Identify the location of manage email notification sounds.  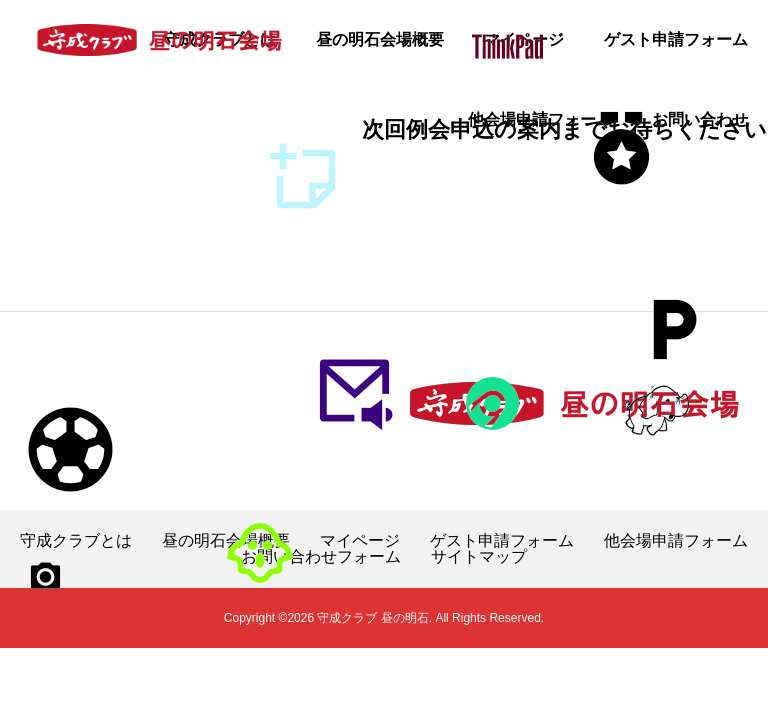
(354, 390).